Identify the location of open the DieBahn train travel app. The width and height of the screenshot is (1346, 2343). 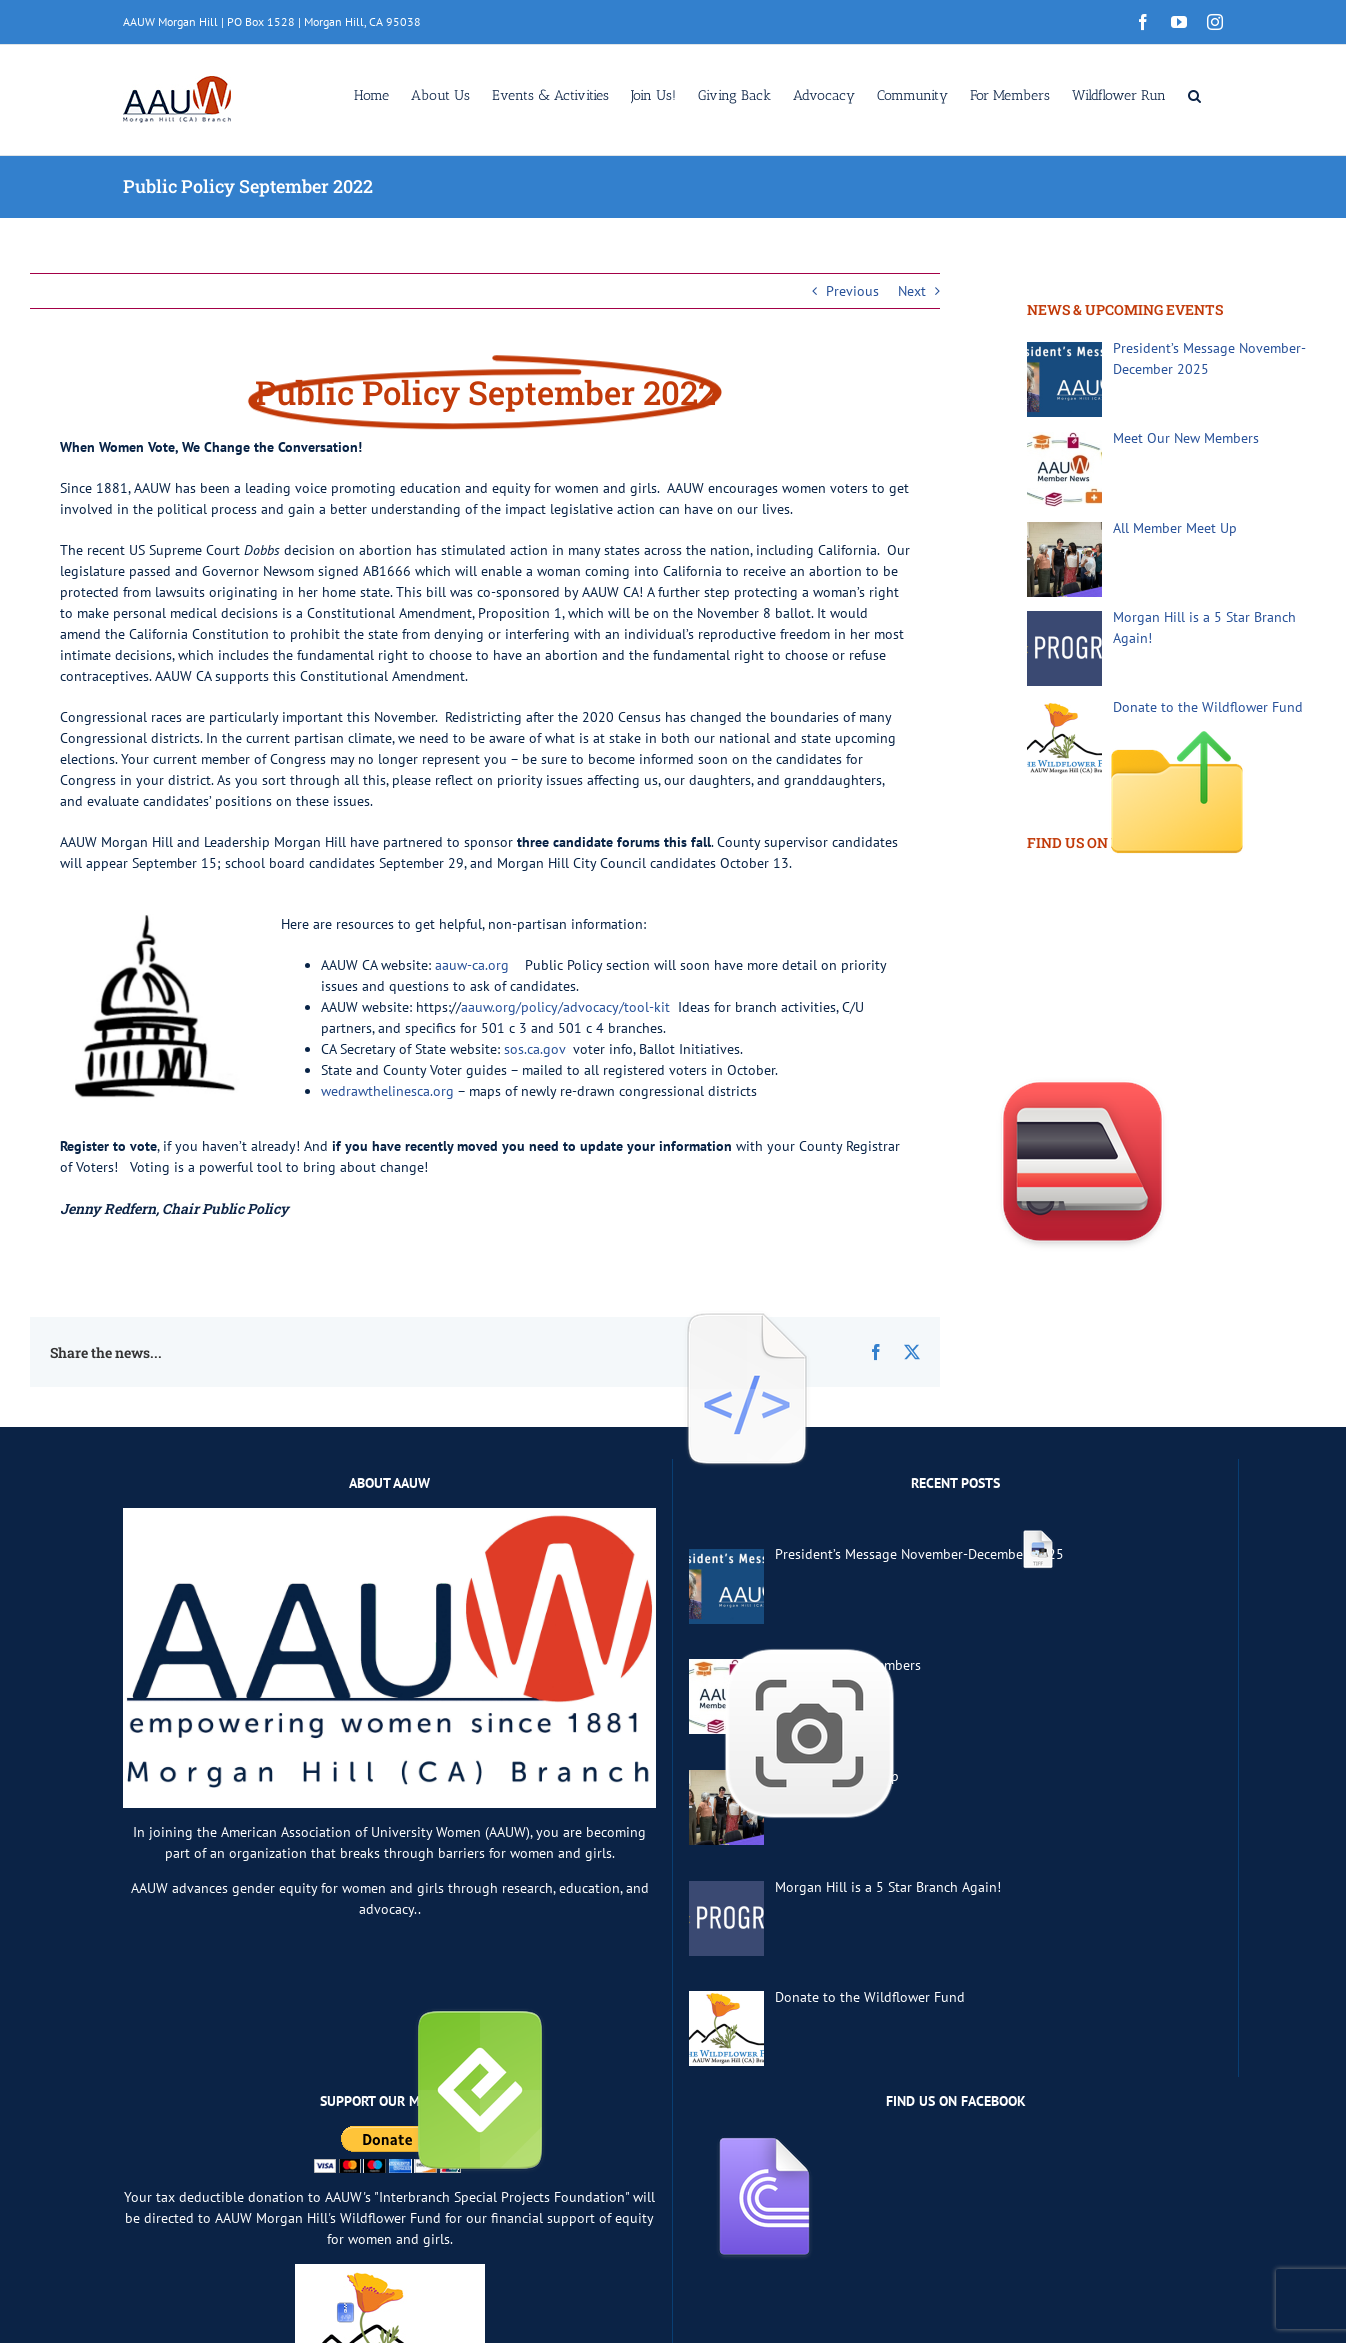
(1082, 1161).